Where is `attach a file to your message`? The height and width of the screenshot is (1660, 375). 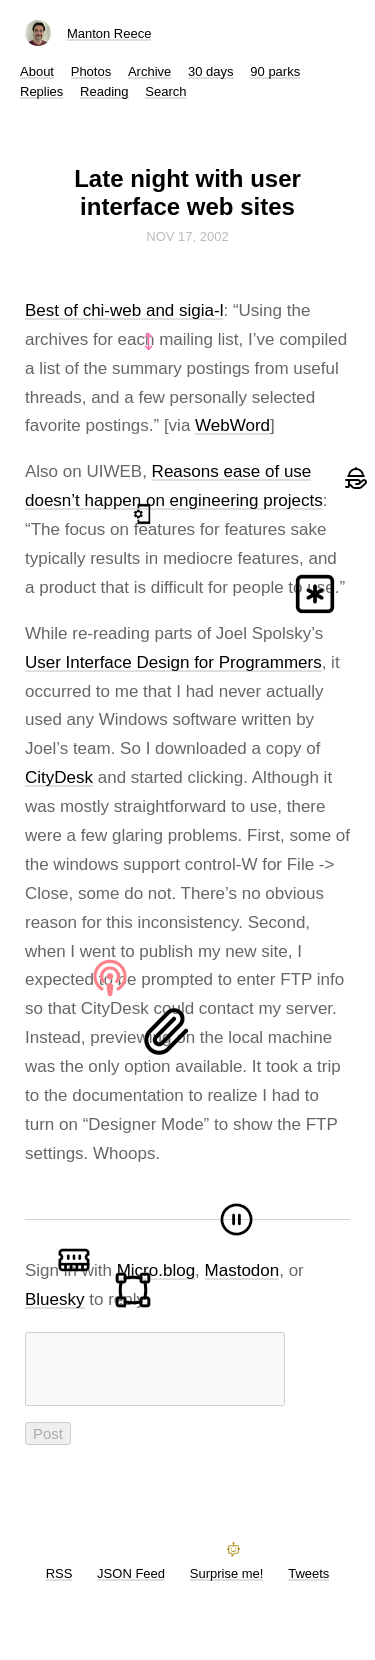
attach a file to your message is located at coordinates (165, 1031).